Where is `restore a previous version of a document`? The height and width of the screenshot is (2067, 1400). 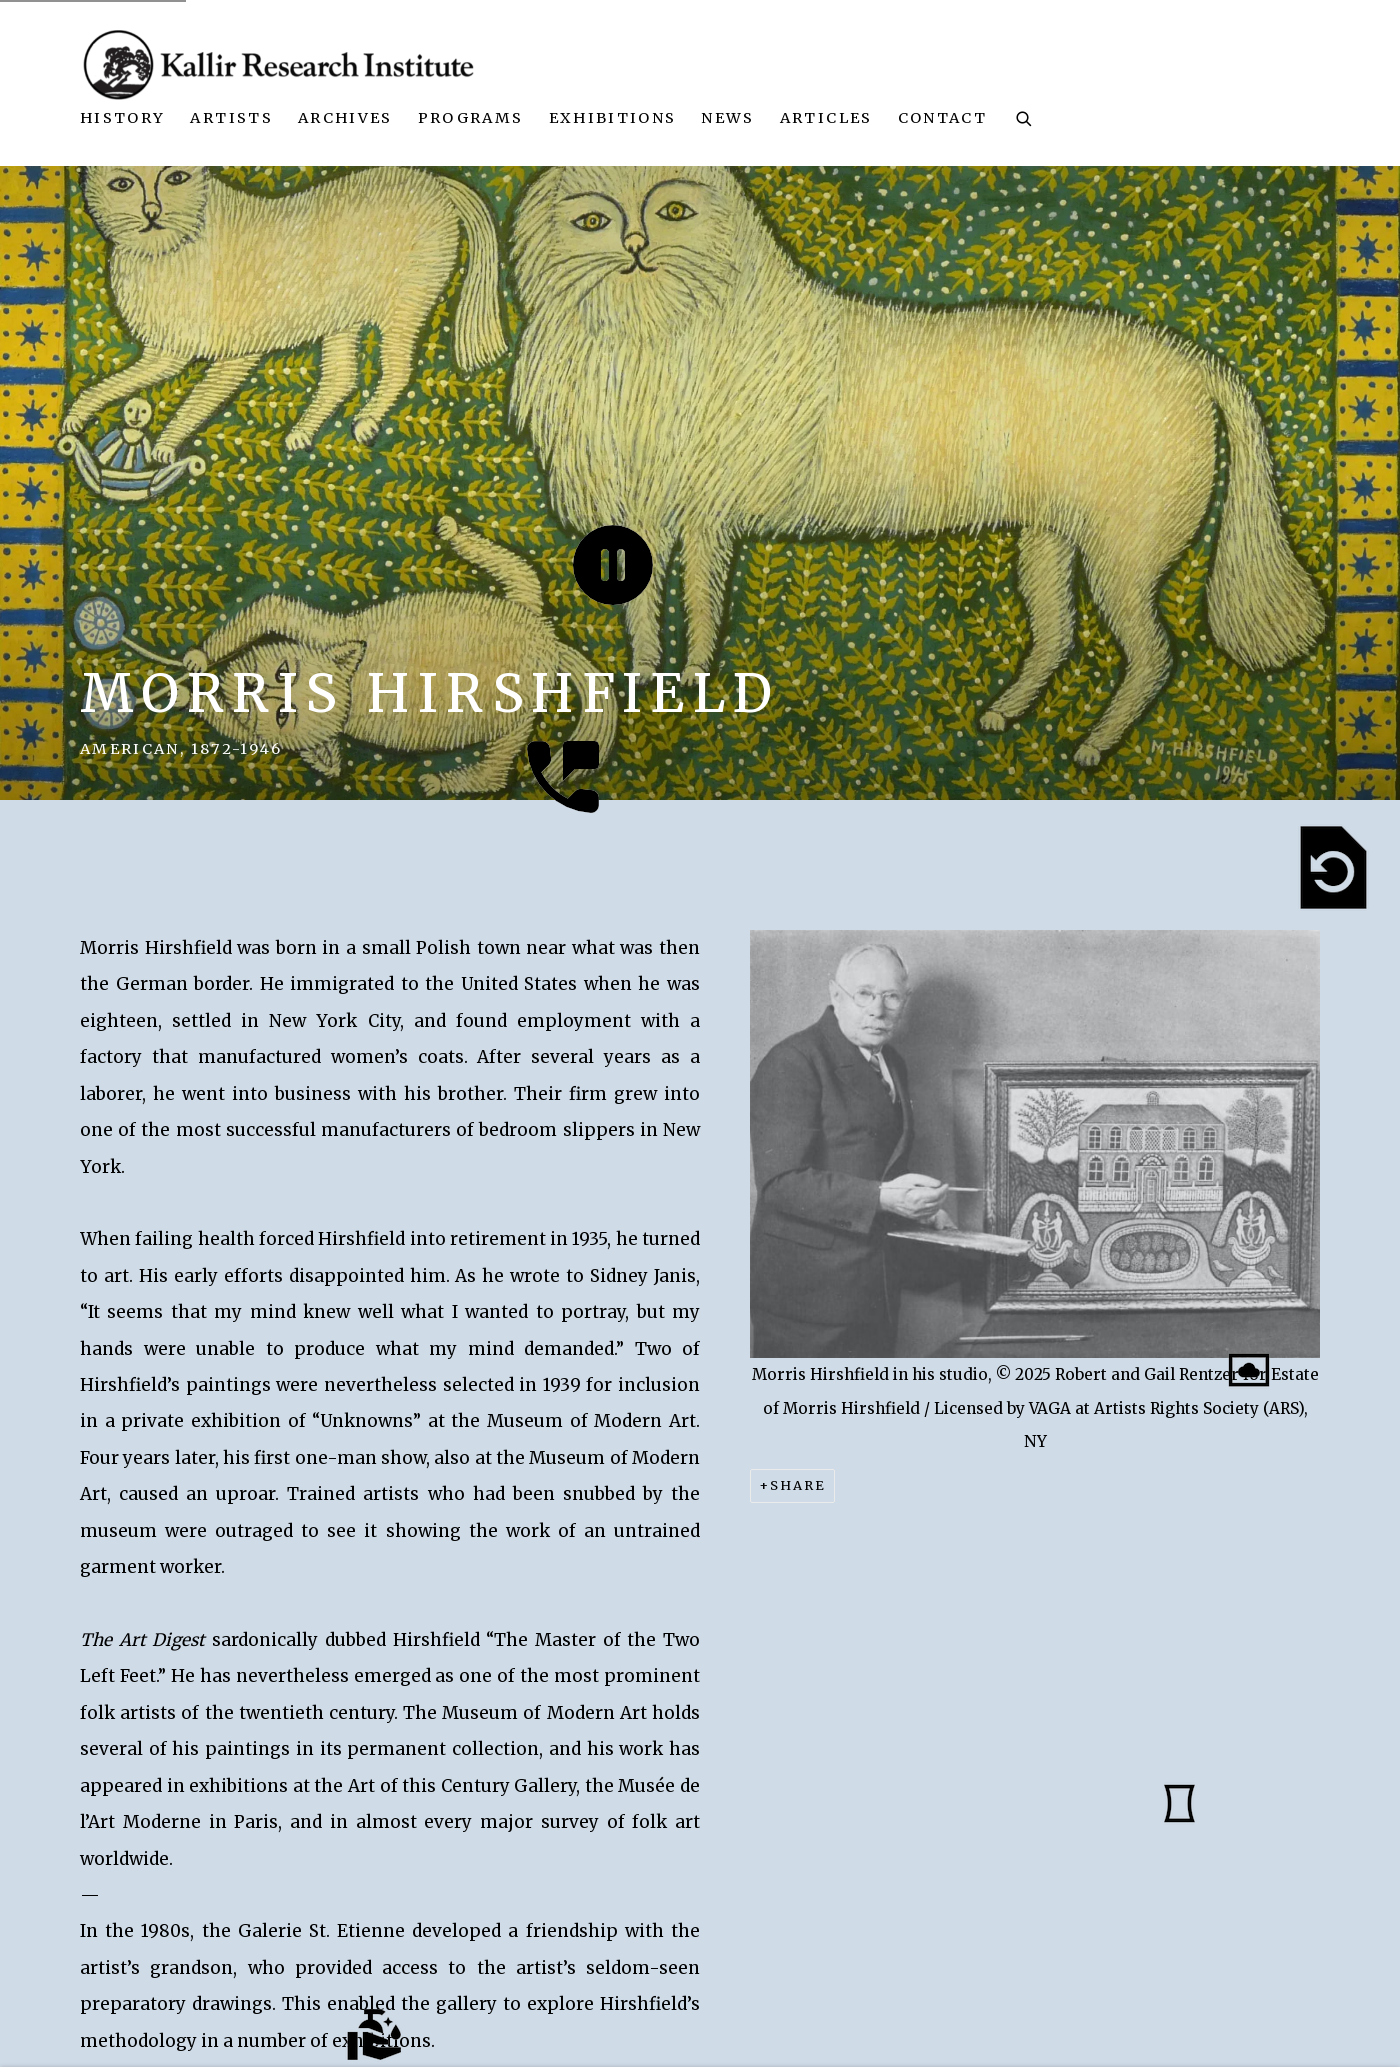 restore a previous version of a document is located at coordinates (1333, 867).